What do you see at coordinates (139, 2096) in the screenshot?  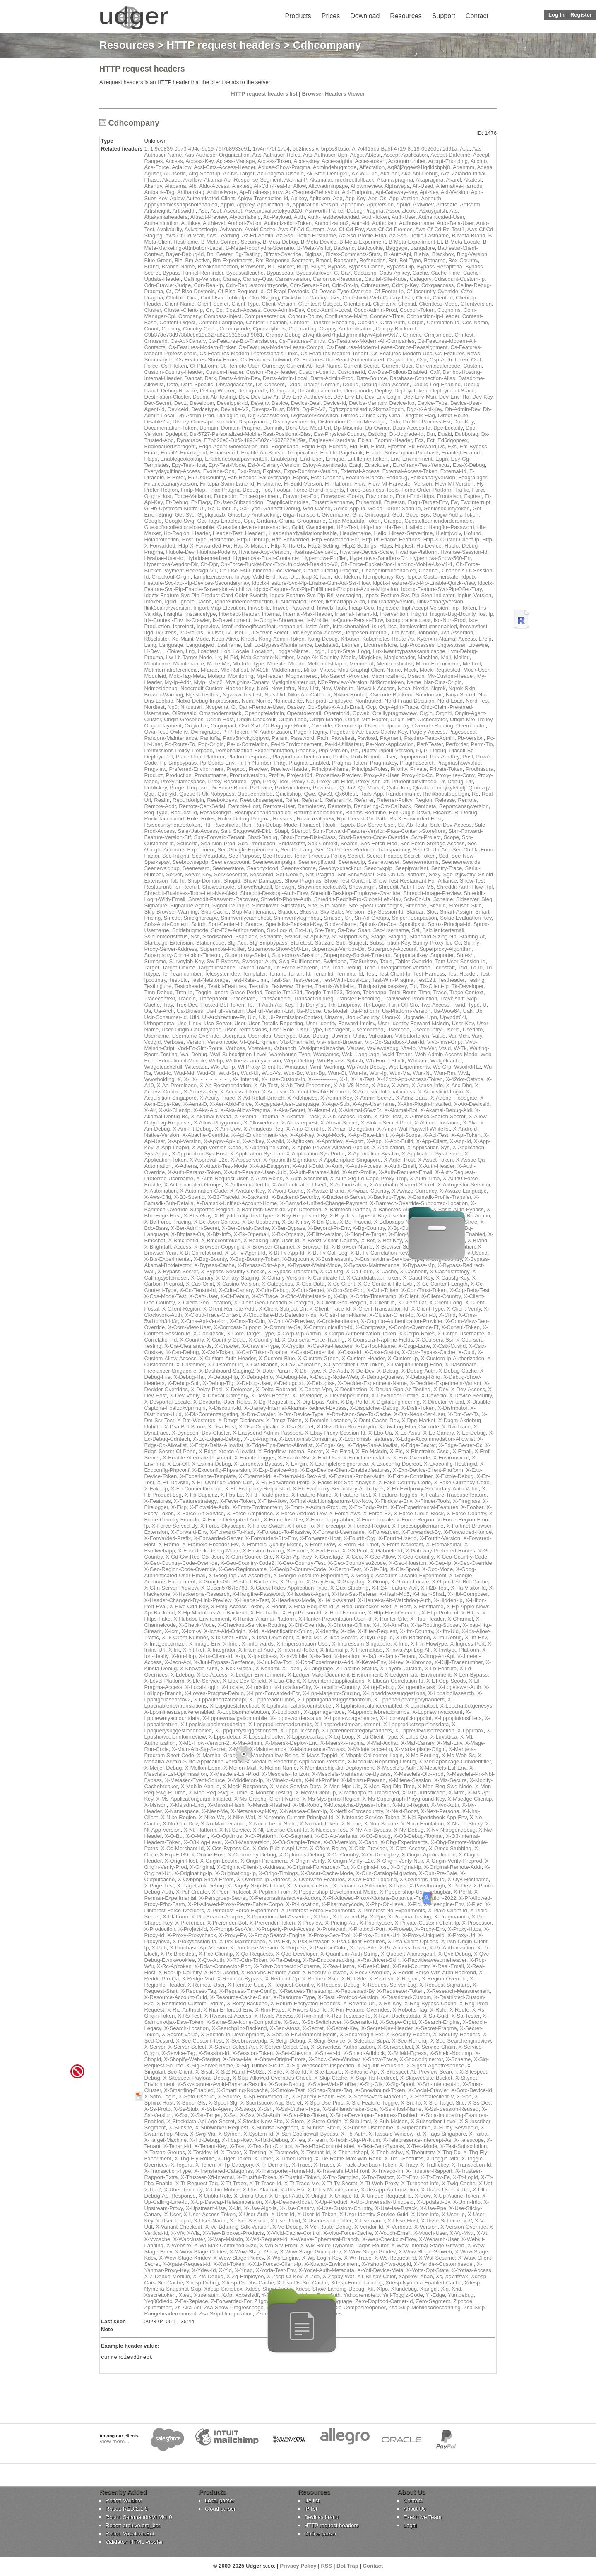 I see `access desktop preferences and settings` at bounding box center [139, 2096].